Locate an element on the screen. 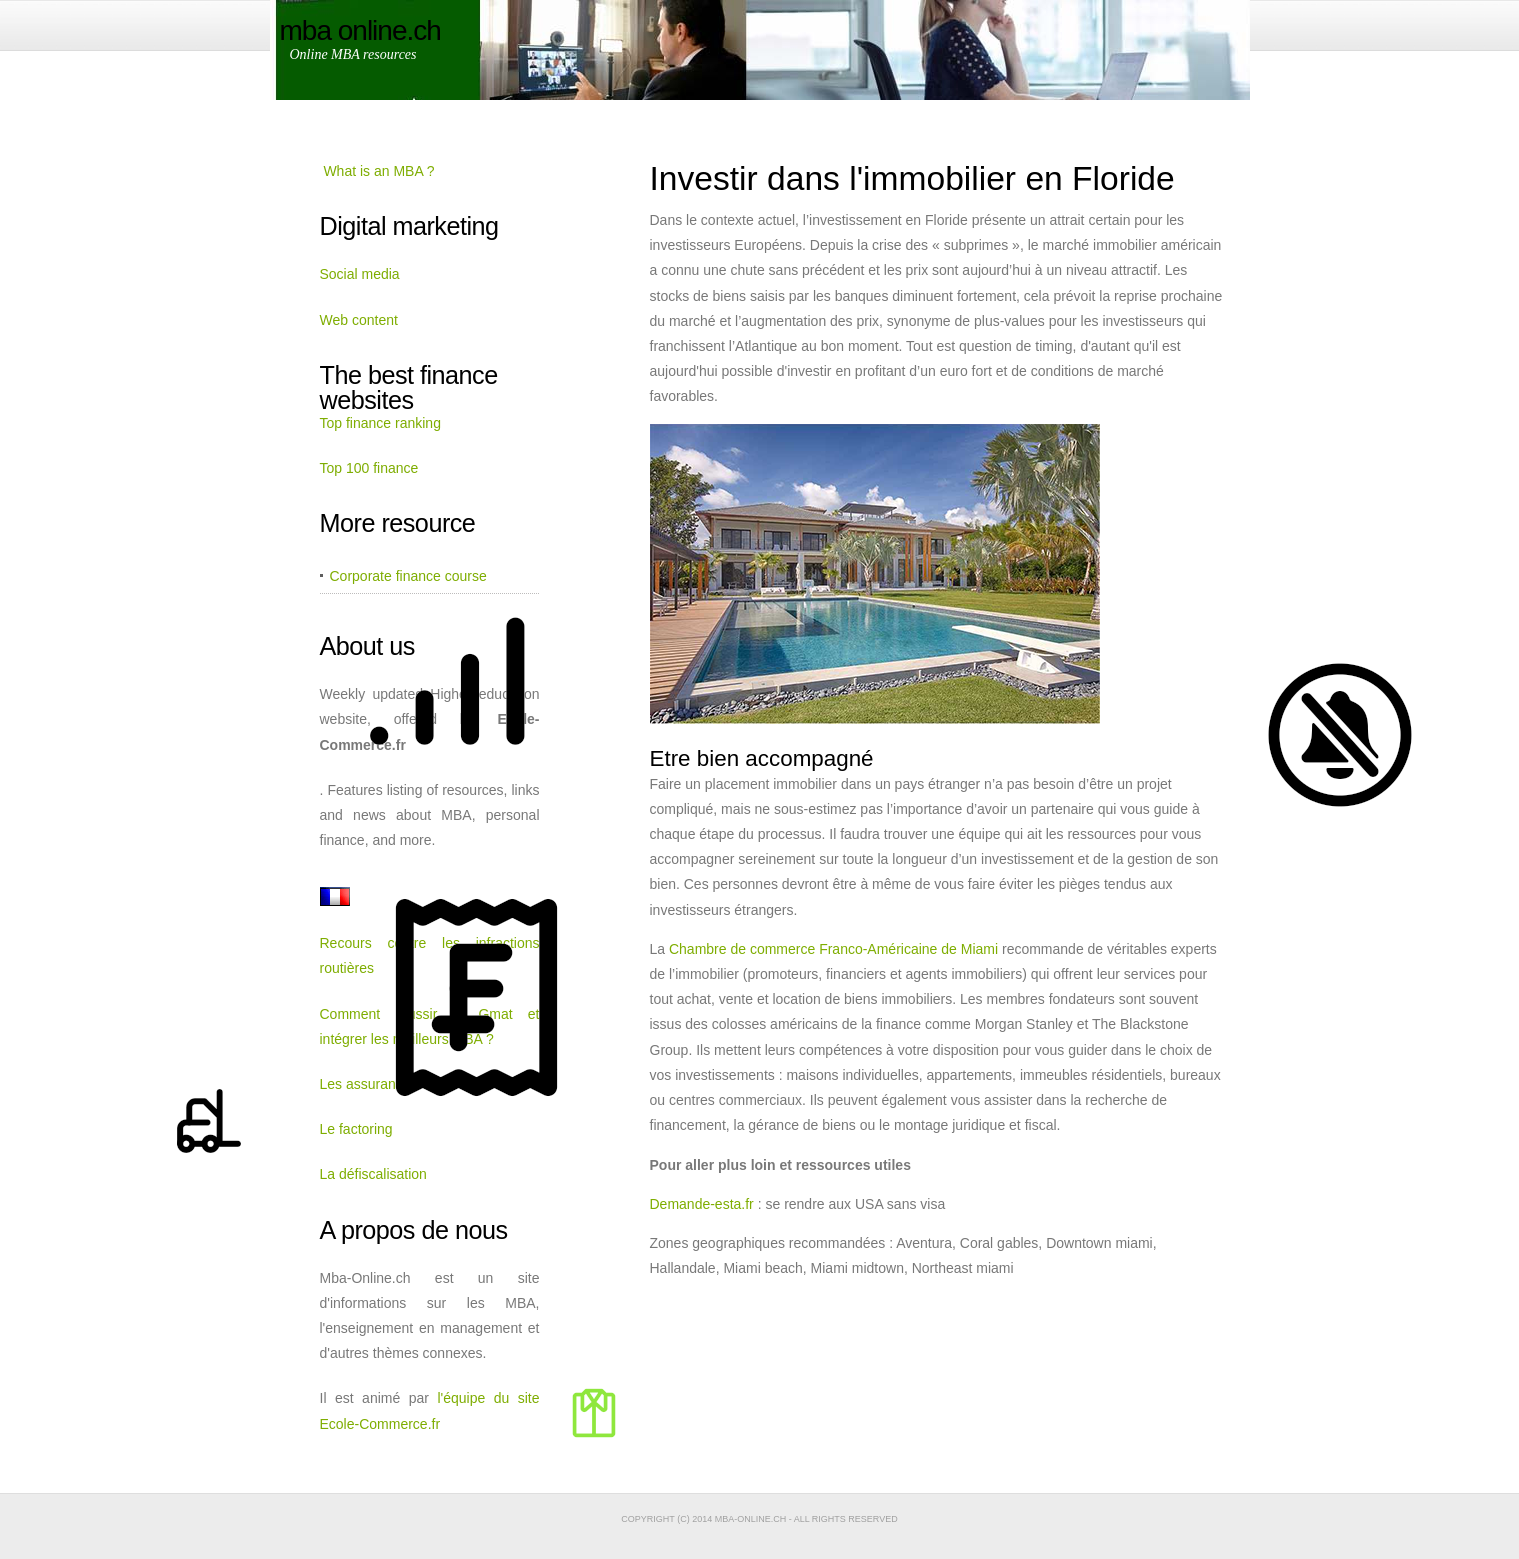  indicates strong network or cellular signal strength is located at coordinates (470, 663).